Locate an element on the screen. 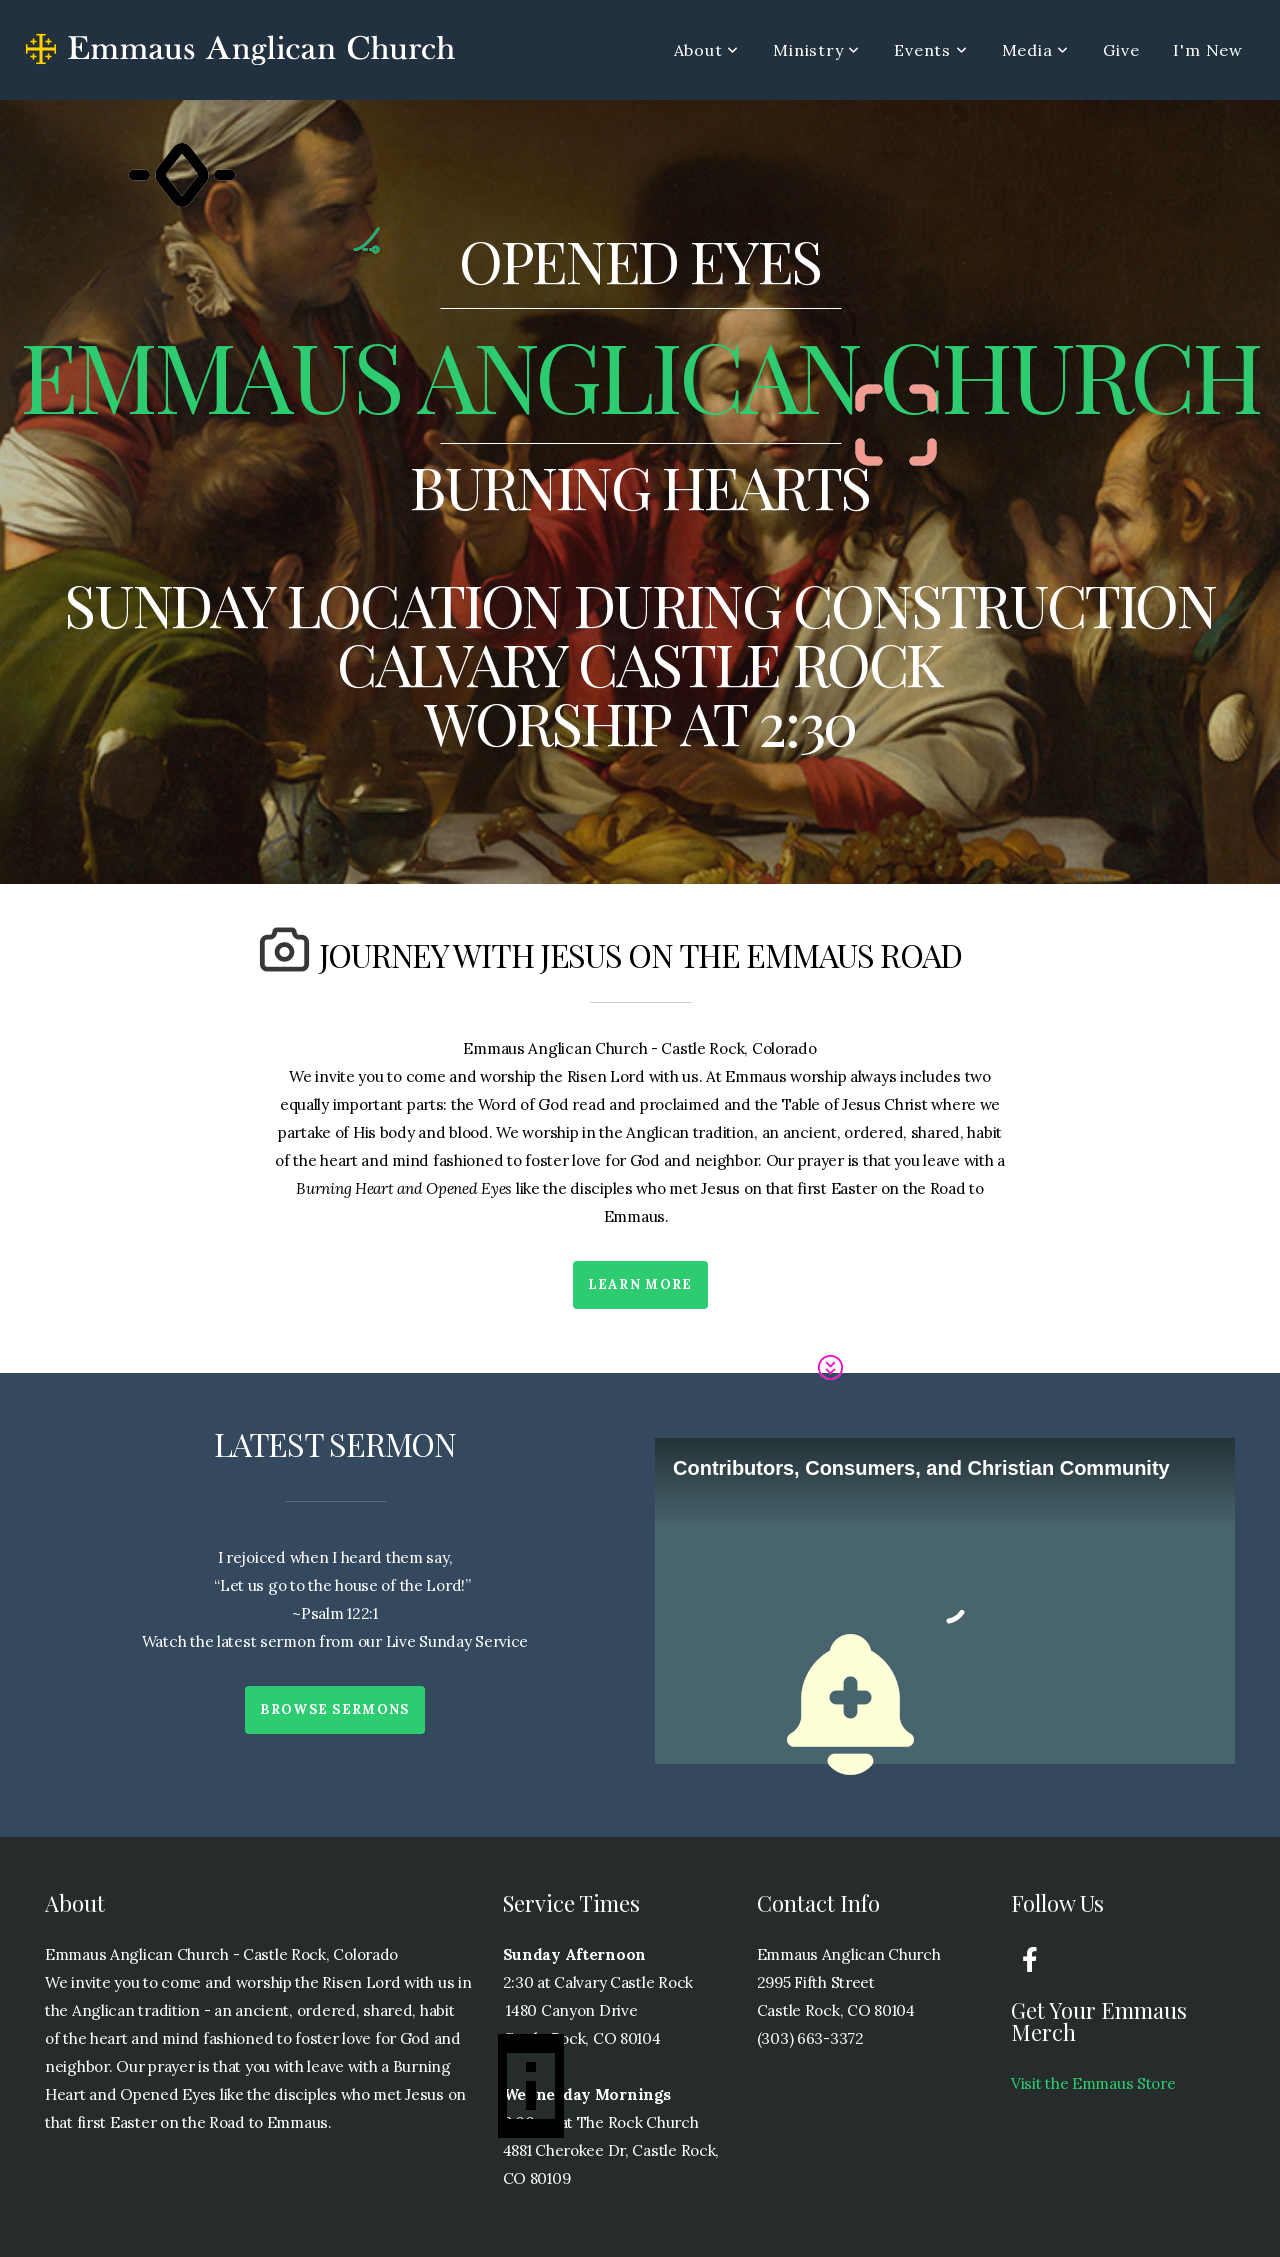 The width and height of the screenshot is (1280, 2257). add a new notification or alert is located at coordinates (850, 1704).